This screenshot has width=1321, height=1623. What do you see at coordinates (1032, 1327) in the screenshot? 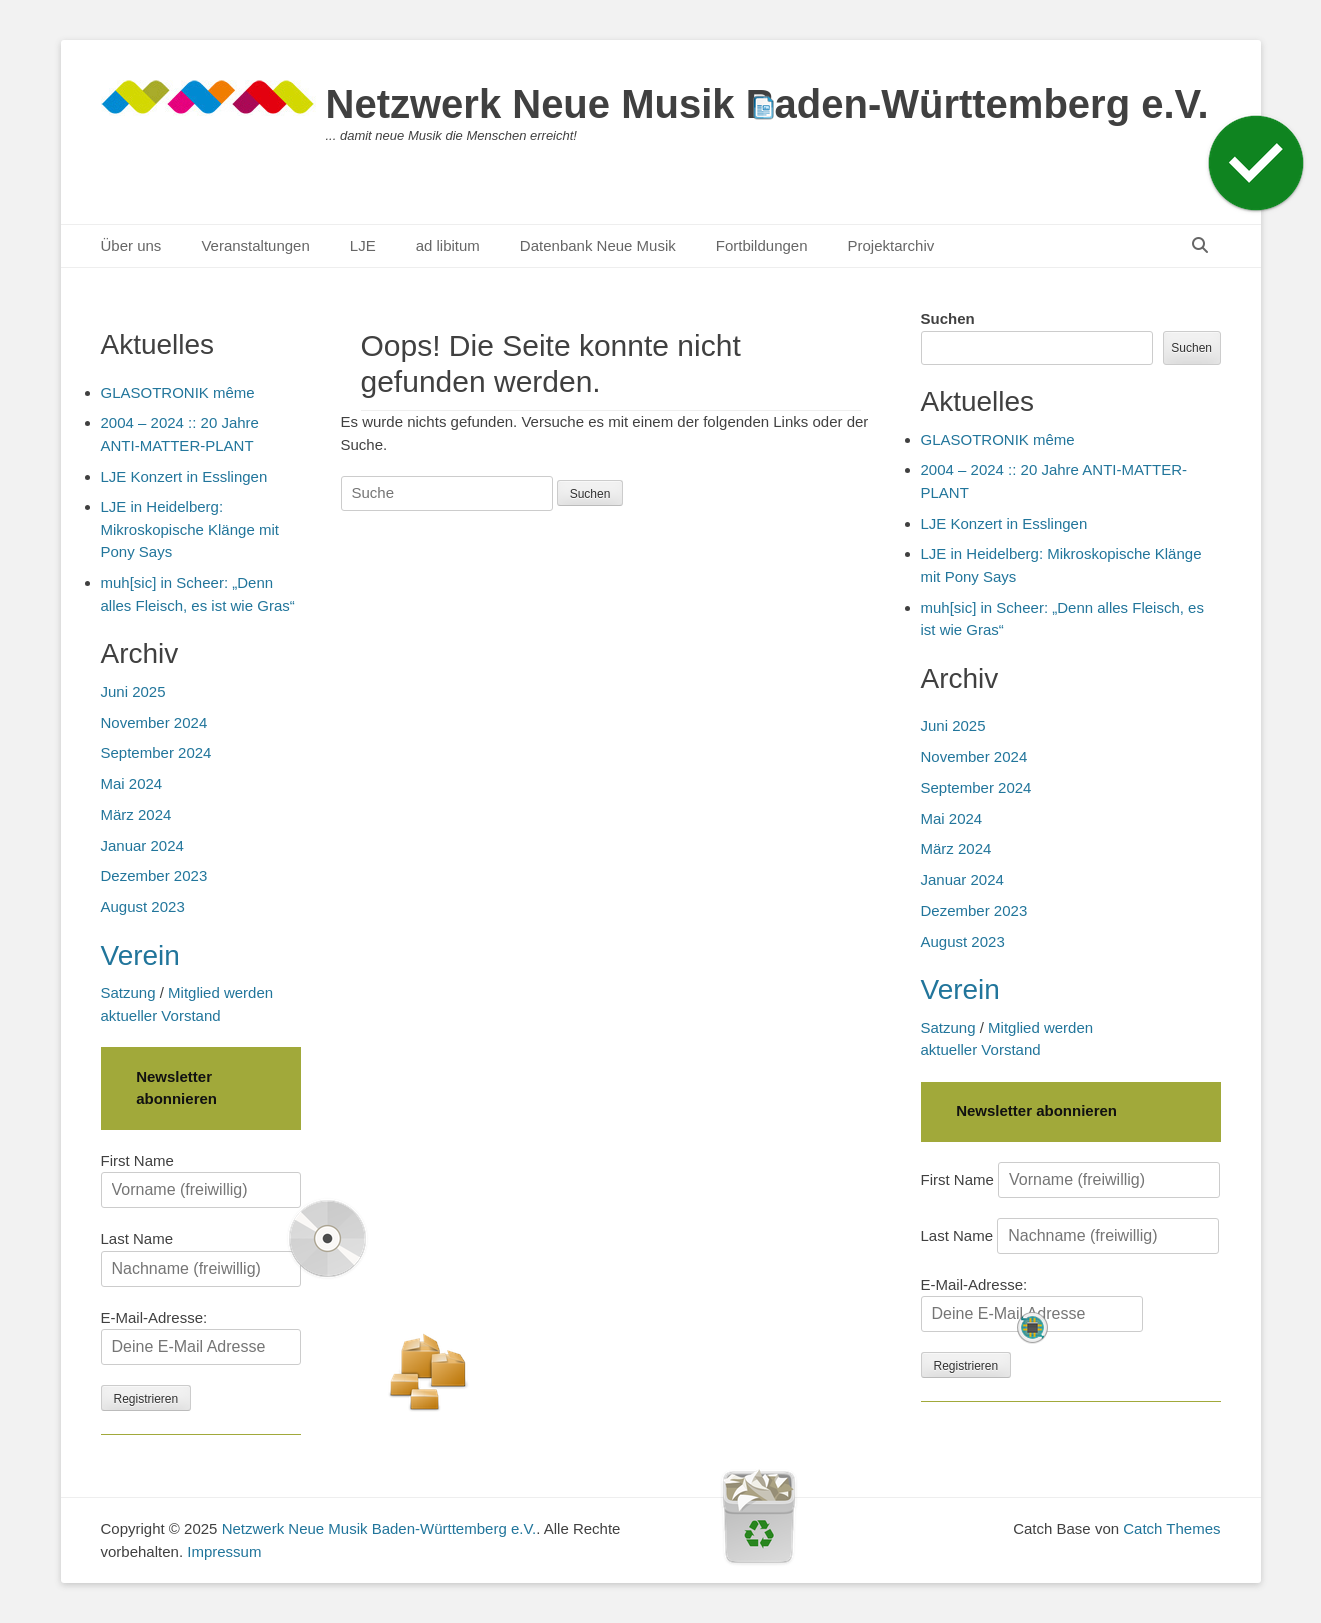
I see `access firmware update settings` at bounding box center [1032, 1327].